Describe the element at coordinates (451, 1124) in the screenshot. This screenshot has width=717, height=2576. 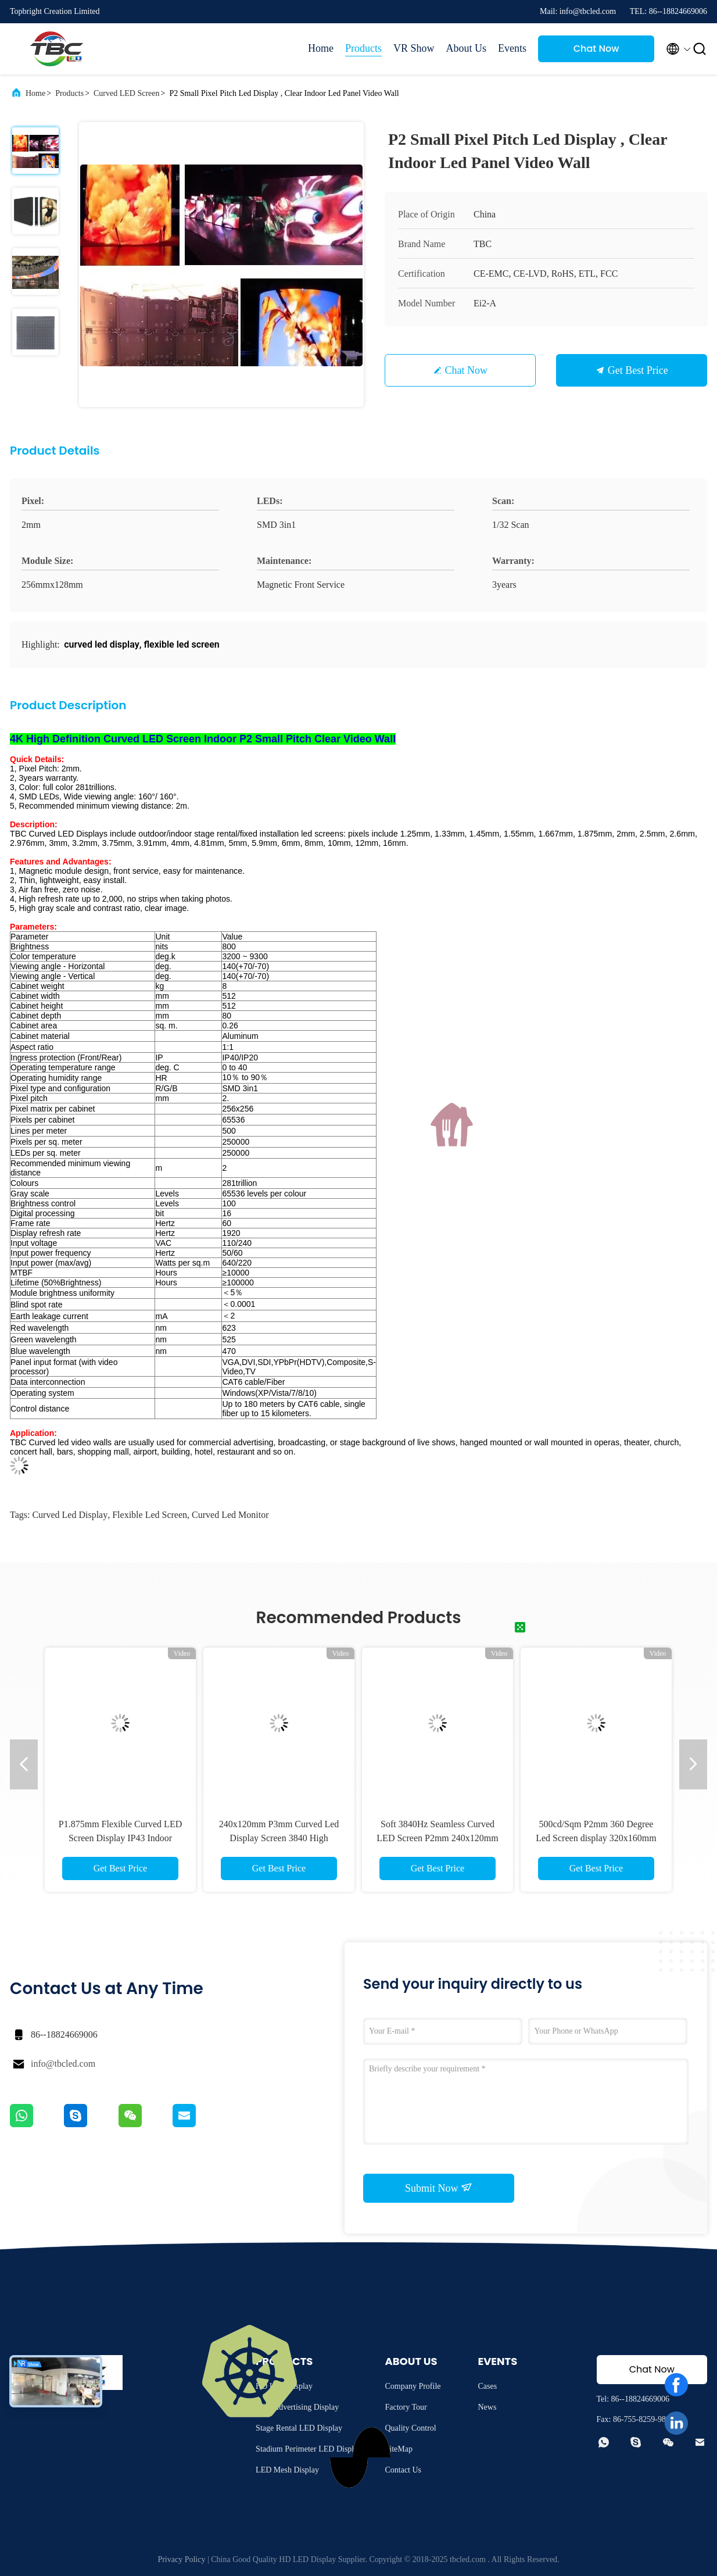
I see `open the Just Eat app` at that location.